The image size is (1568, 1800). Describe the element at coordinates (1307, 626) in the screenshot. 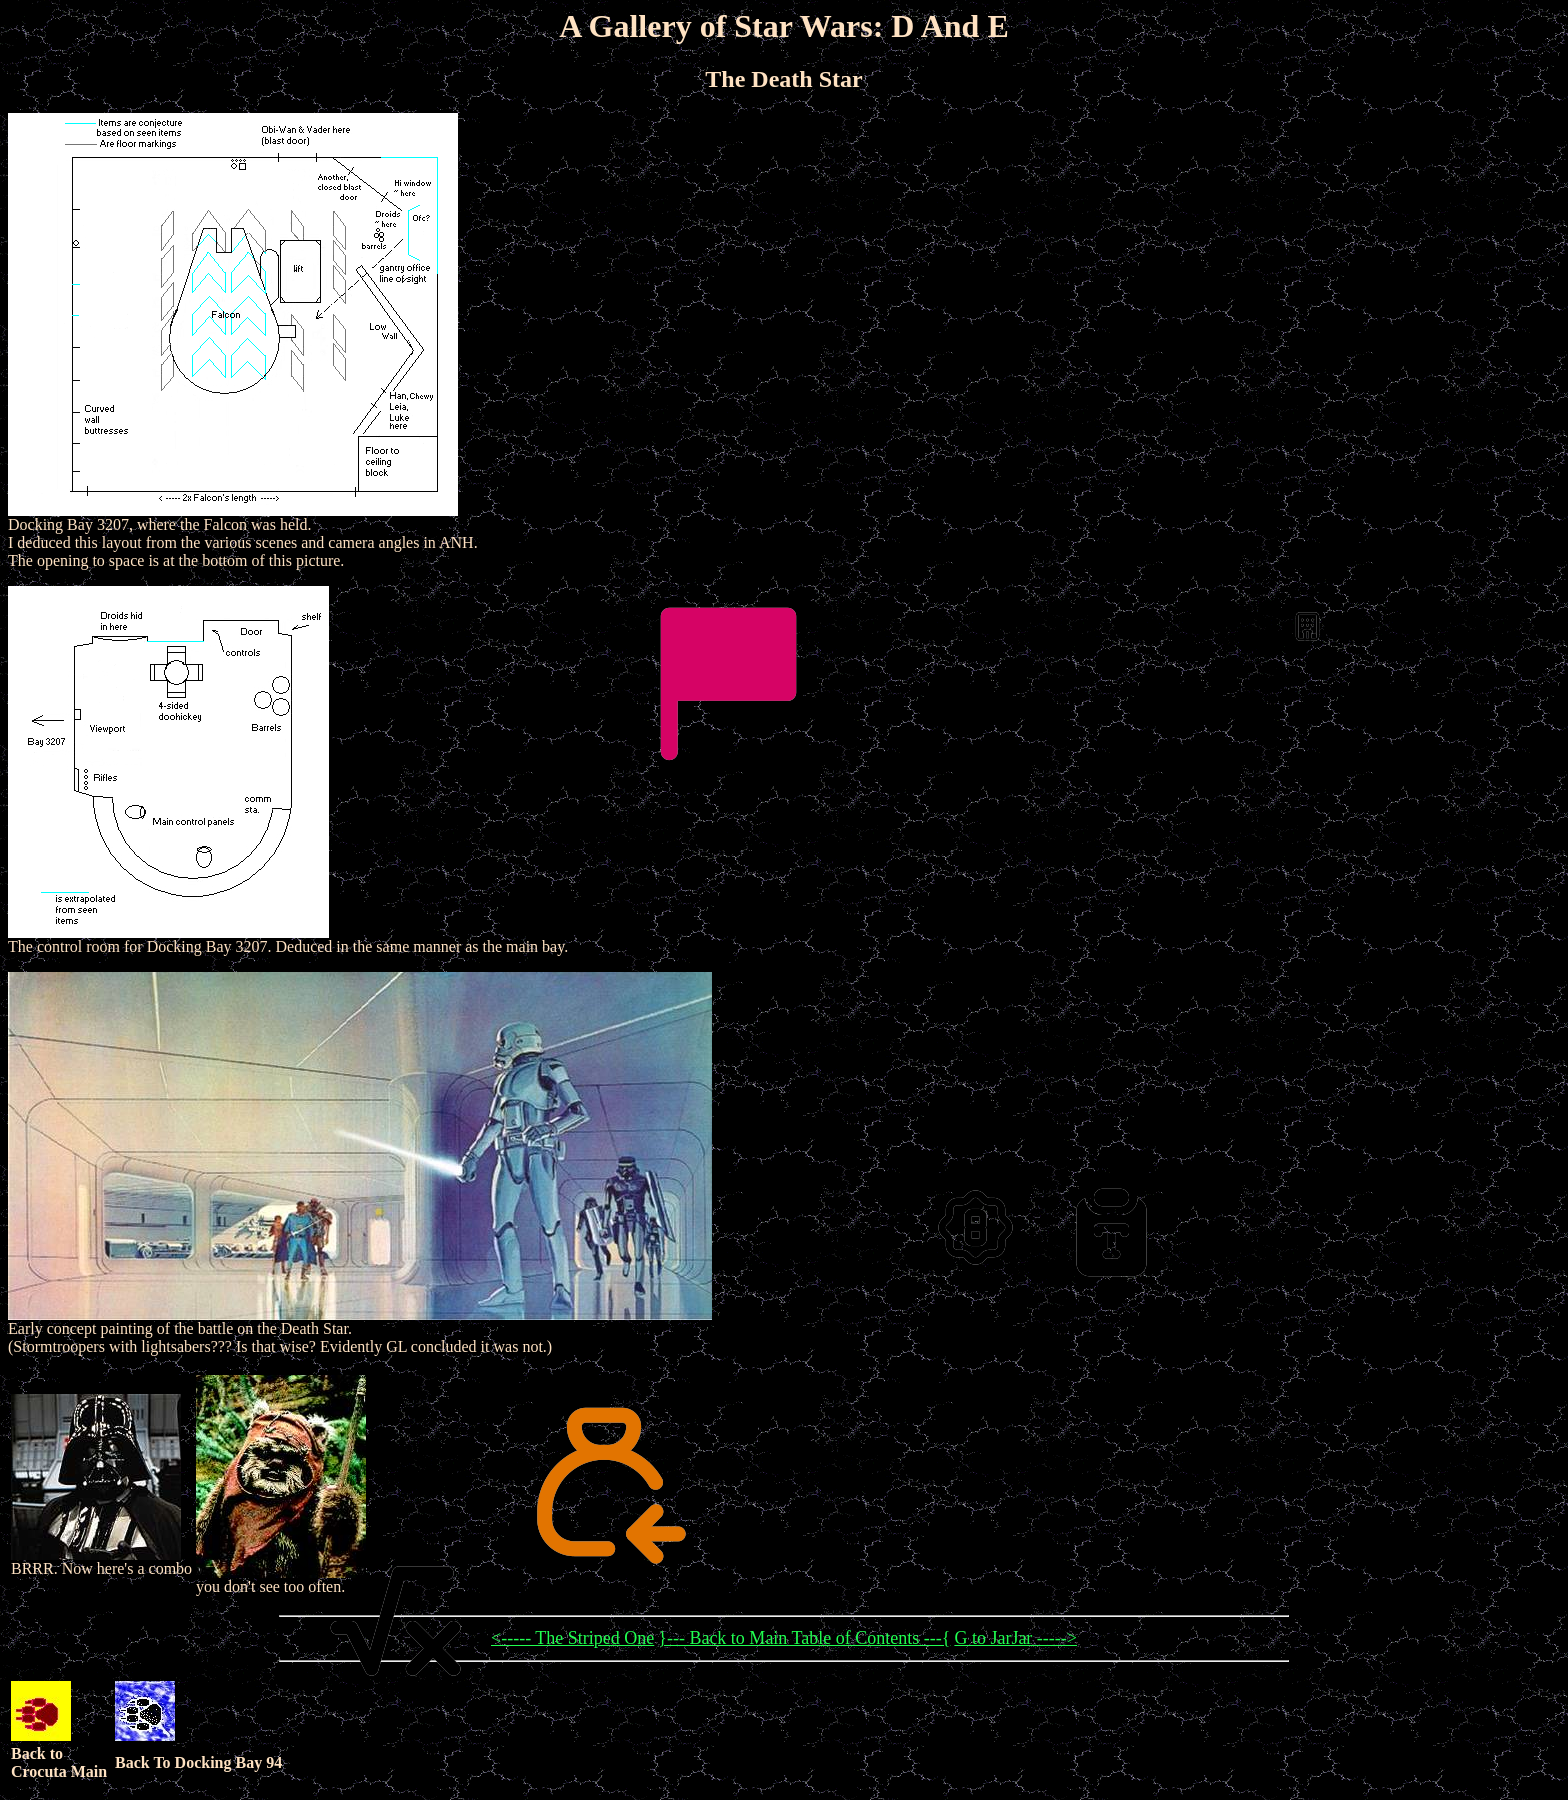

I see `find nearby hotels or accommodations` at that location.